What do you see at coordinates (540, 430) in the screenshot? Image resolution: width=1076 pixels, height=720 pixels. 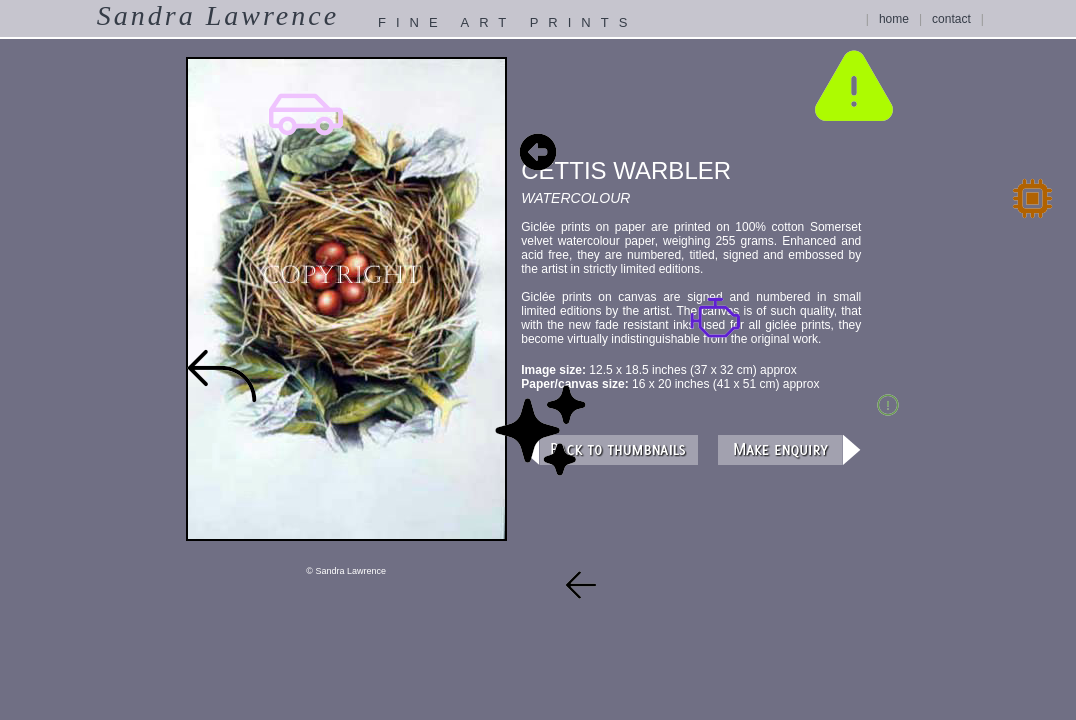 I see `indicates AI-generated or enhanced content` at bounding box center [540, 430].